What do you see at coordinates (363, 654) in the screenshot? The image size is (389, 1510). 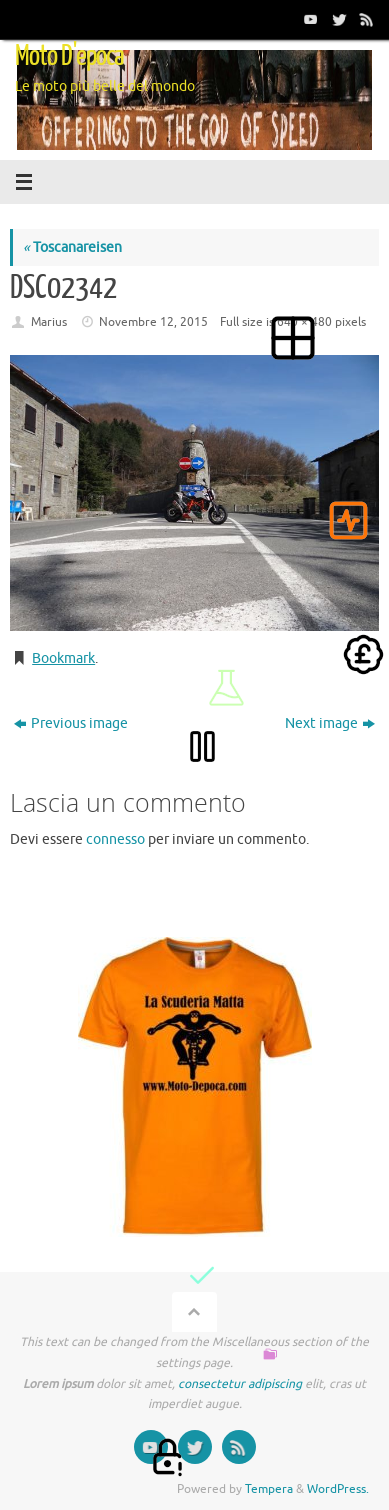 I see `indicates price or payment in british pounds` at bounding box center [363, 654].